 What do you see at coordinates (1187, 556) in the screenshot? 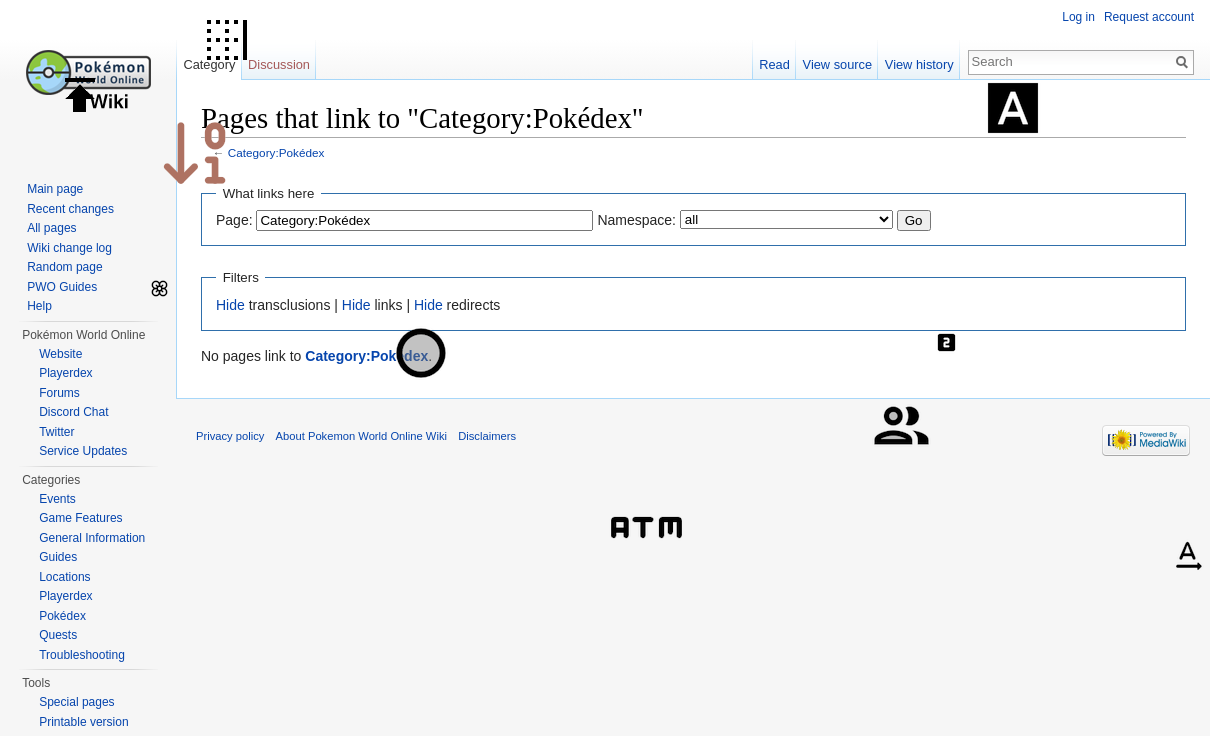
I see `set text to horizontal orientation` at bounding box center [1187, 556].